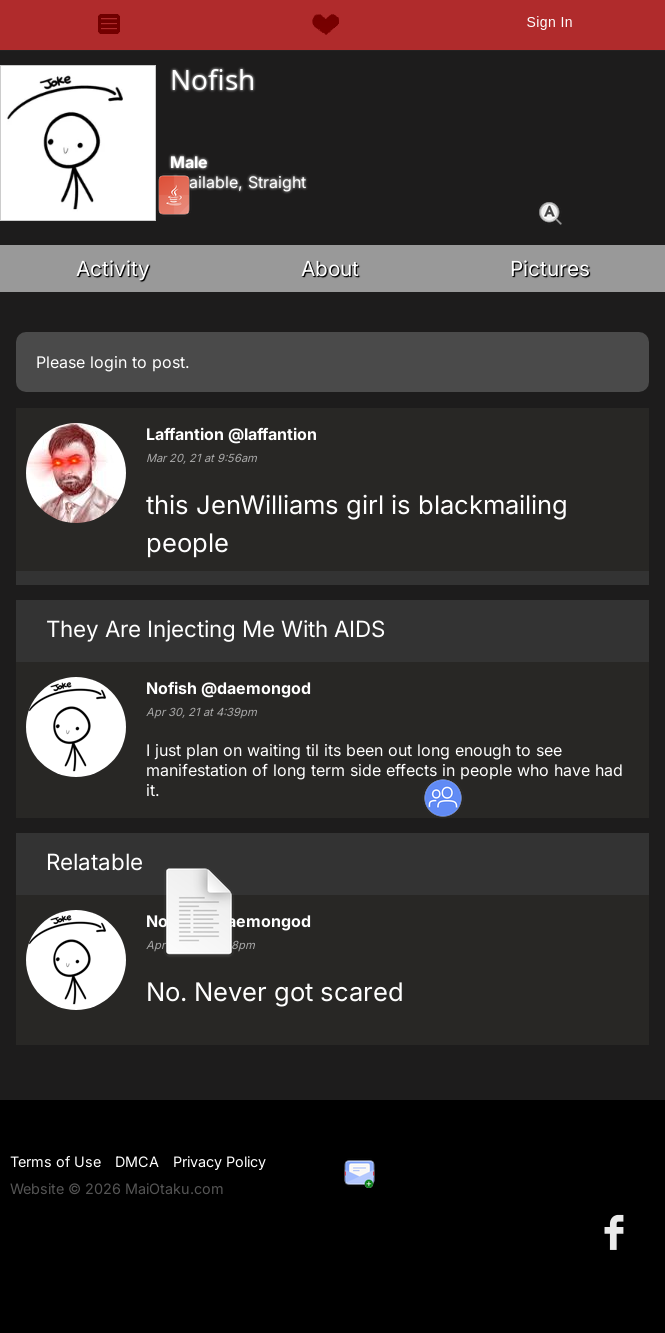 This screenshot has width=665, height=1333. Describe the element at coordinates (550, 213) in the screenshot. I see `search within file contents` at that location.